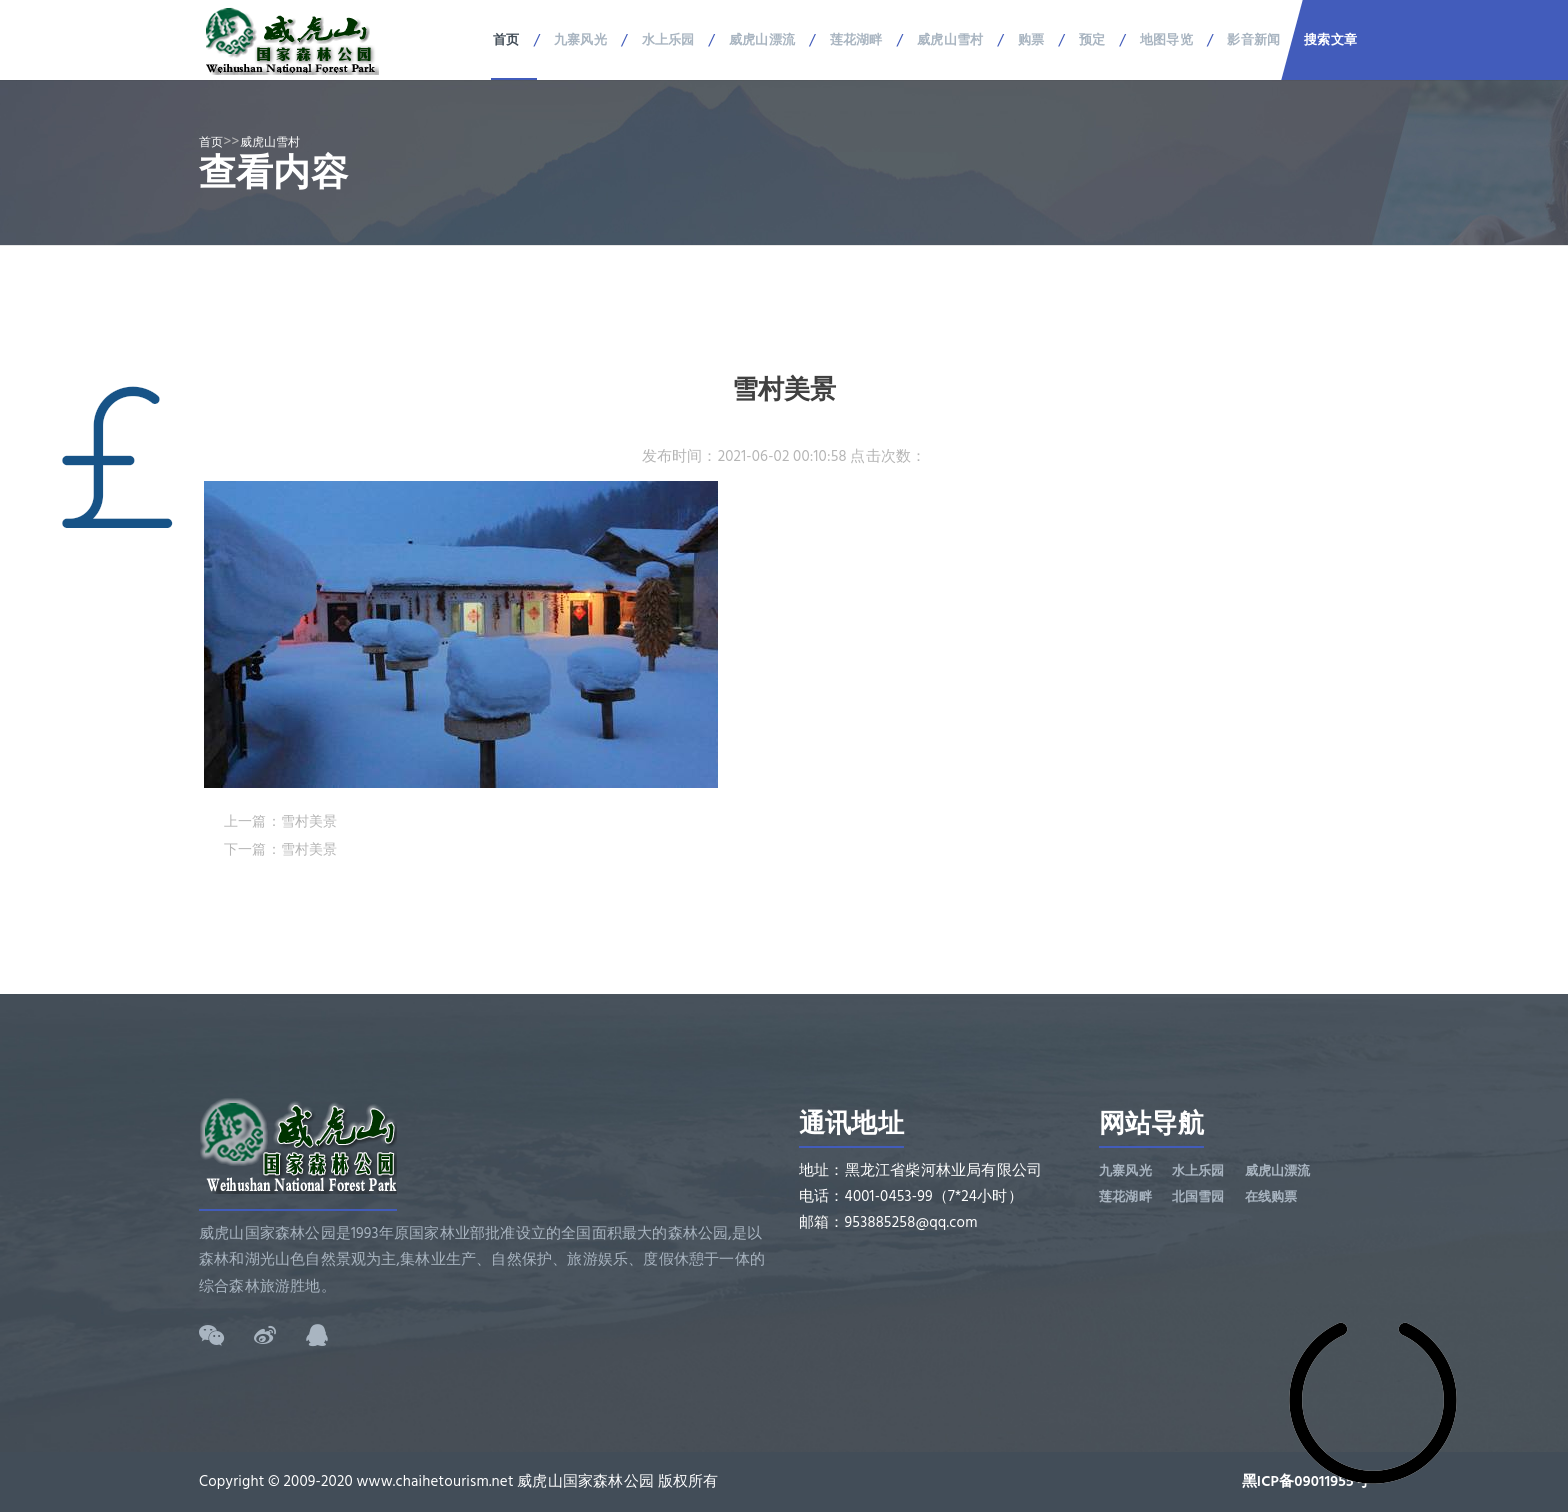 This screenshot has height=1512, width=1568. What do you see at coordinates (1373, 1400) in the screenshot?
I see `loading or processing in progress` at bounding box center [1373, 1400].